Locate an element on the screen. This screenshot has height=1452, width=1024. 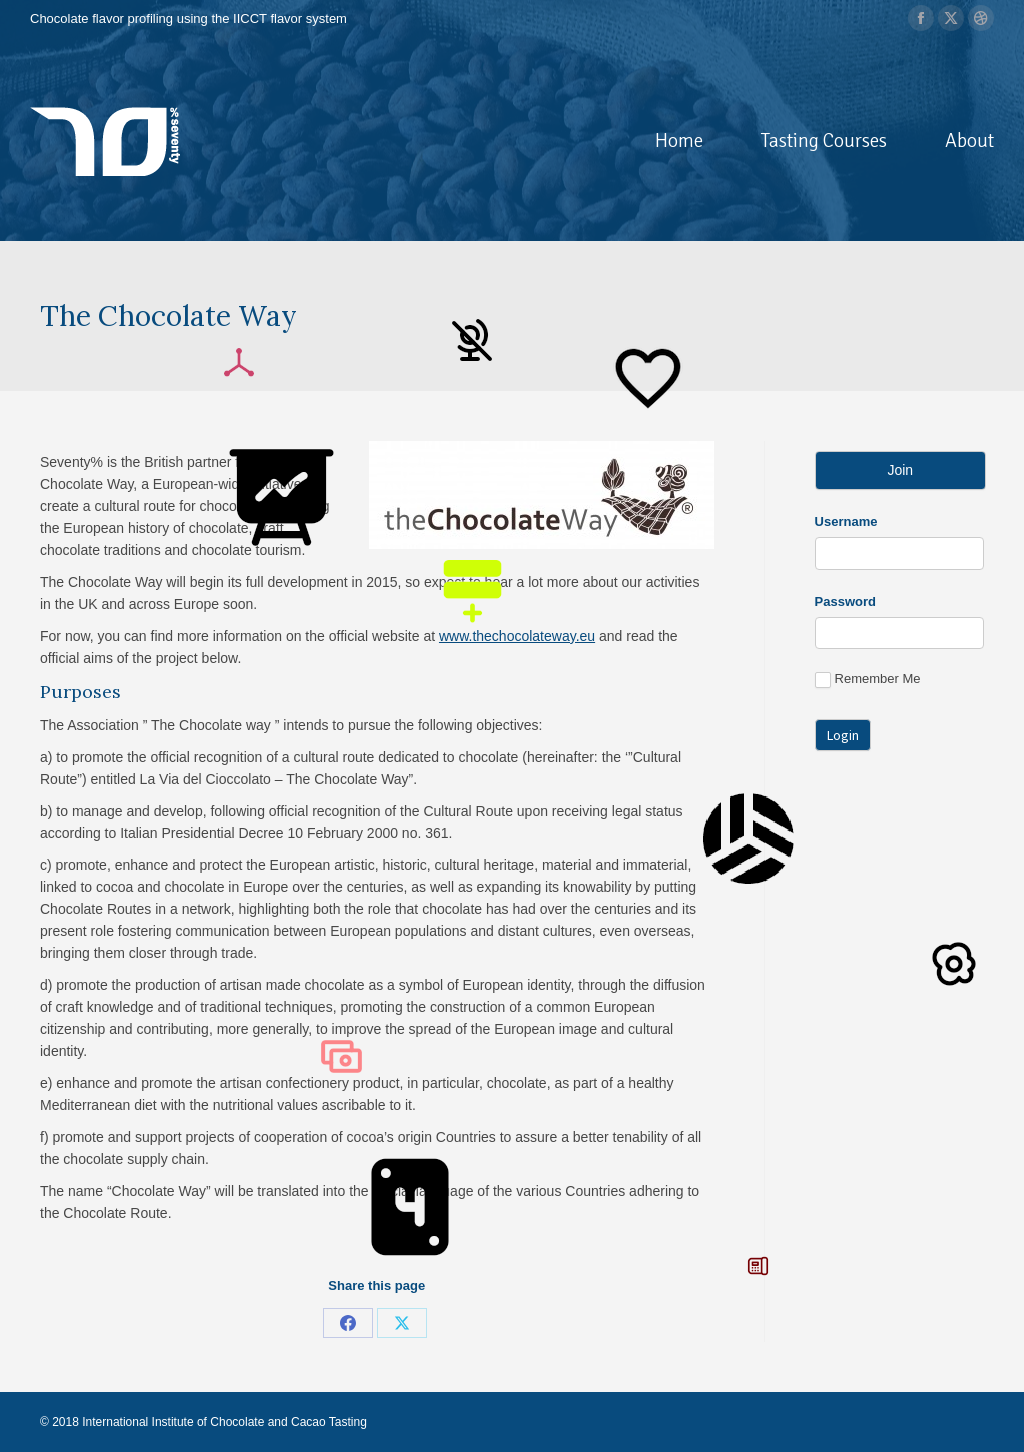
view cash or payment options is located at coordinates (341, 1056).